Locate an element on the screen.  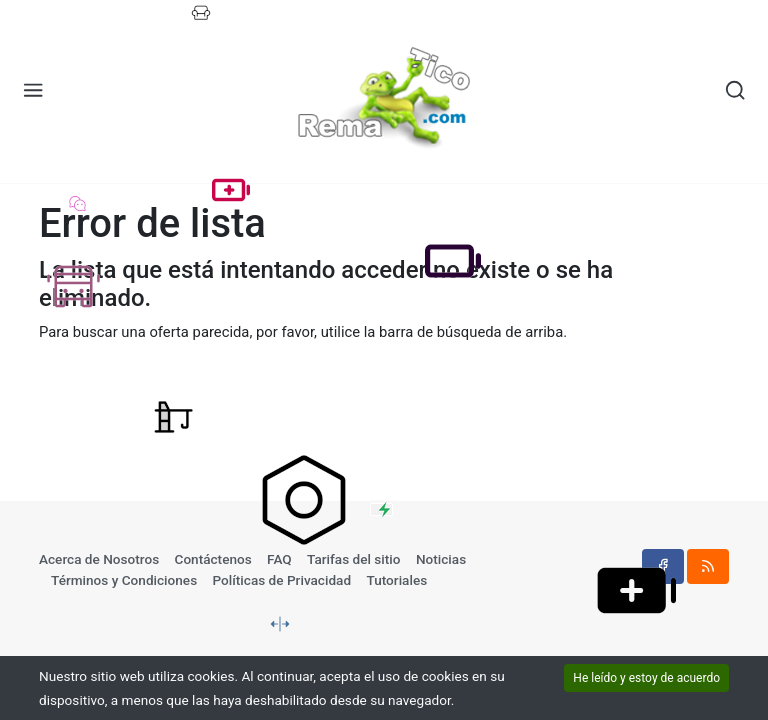
view bus routes or schedules is located at coordinates (73, 286).